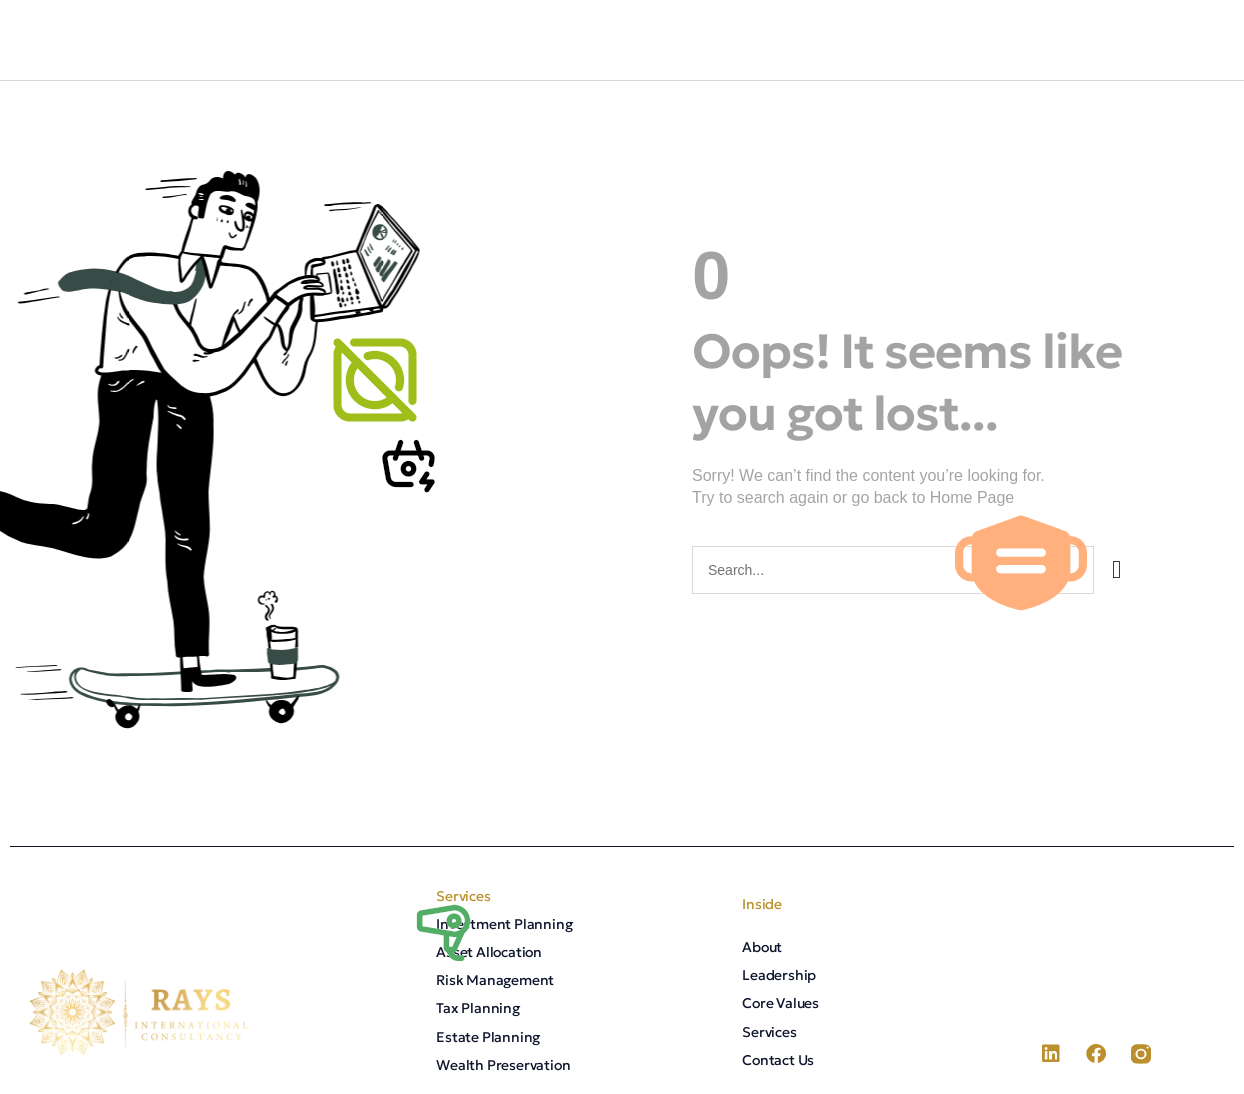 The image size is (1244, 1094). I want to click on indicates mask required or health safety protocols, so click(1021, 565).